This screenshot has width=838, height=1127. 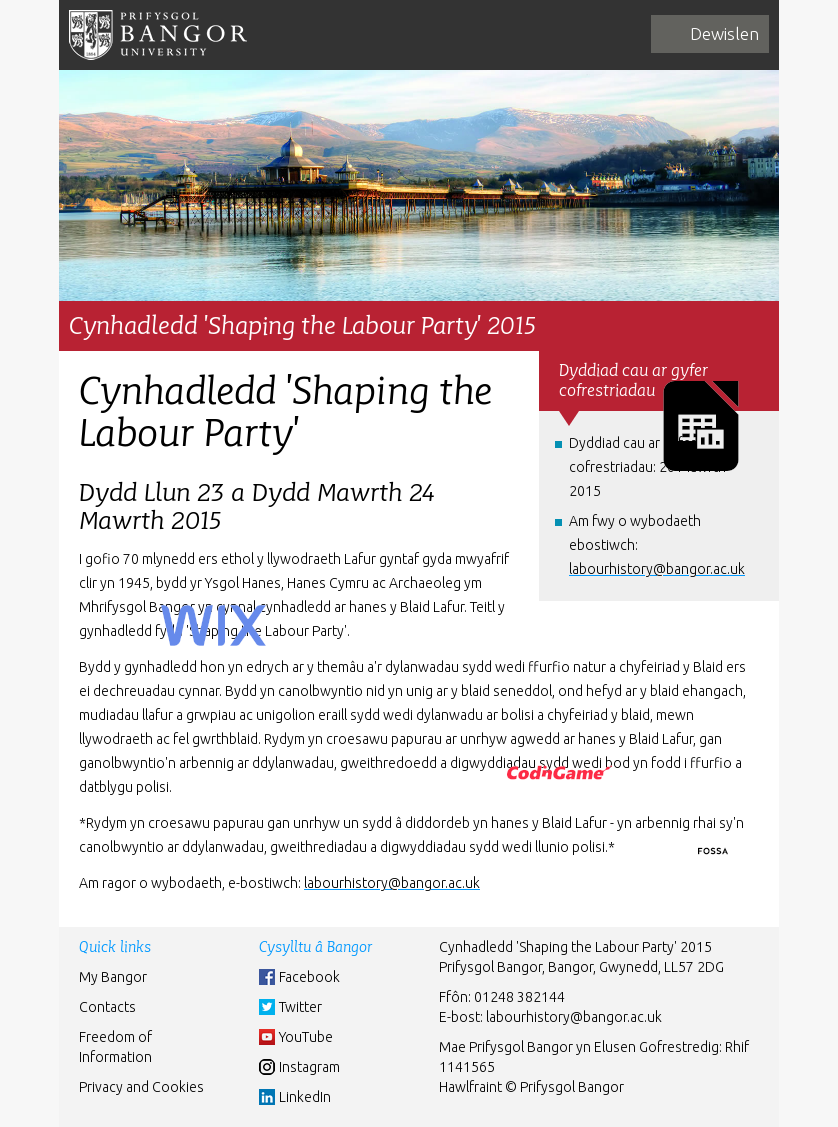 What do you see at coordinates (559, 772) in the screenshot?
I see `visit the CodinGame platform` at bounding box center [559, 772].